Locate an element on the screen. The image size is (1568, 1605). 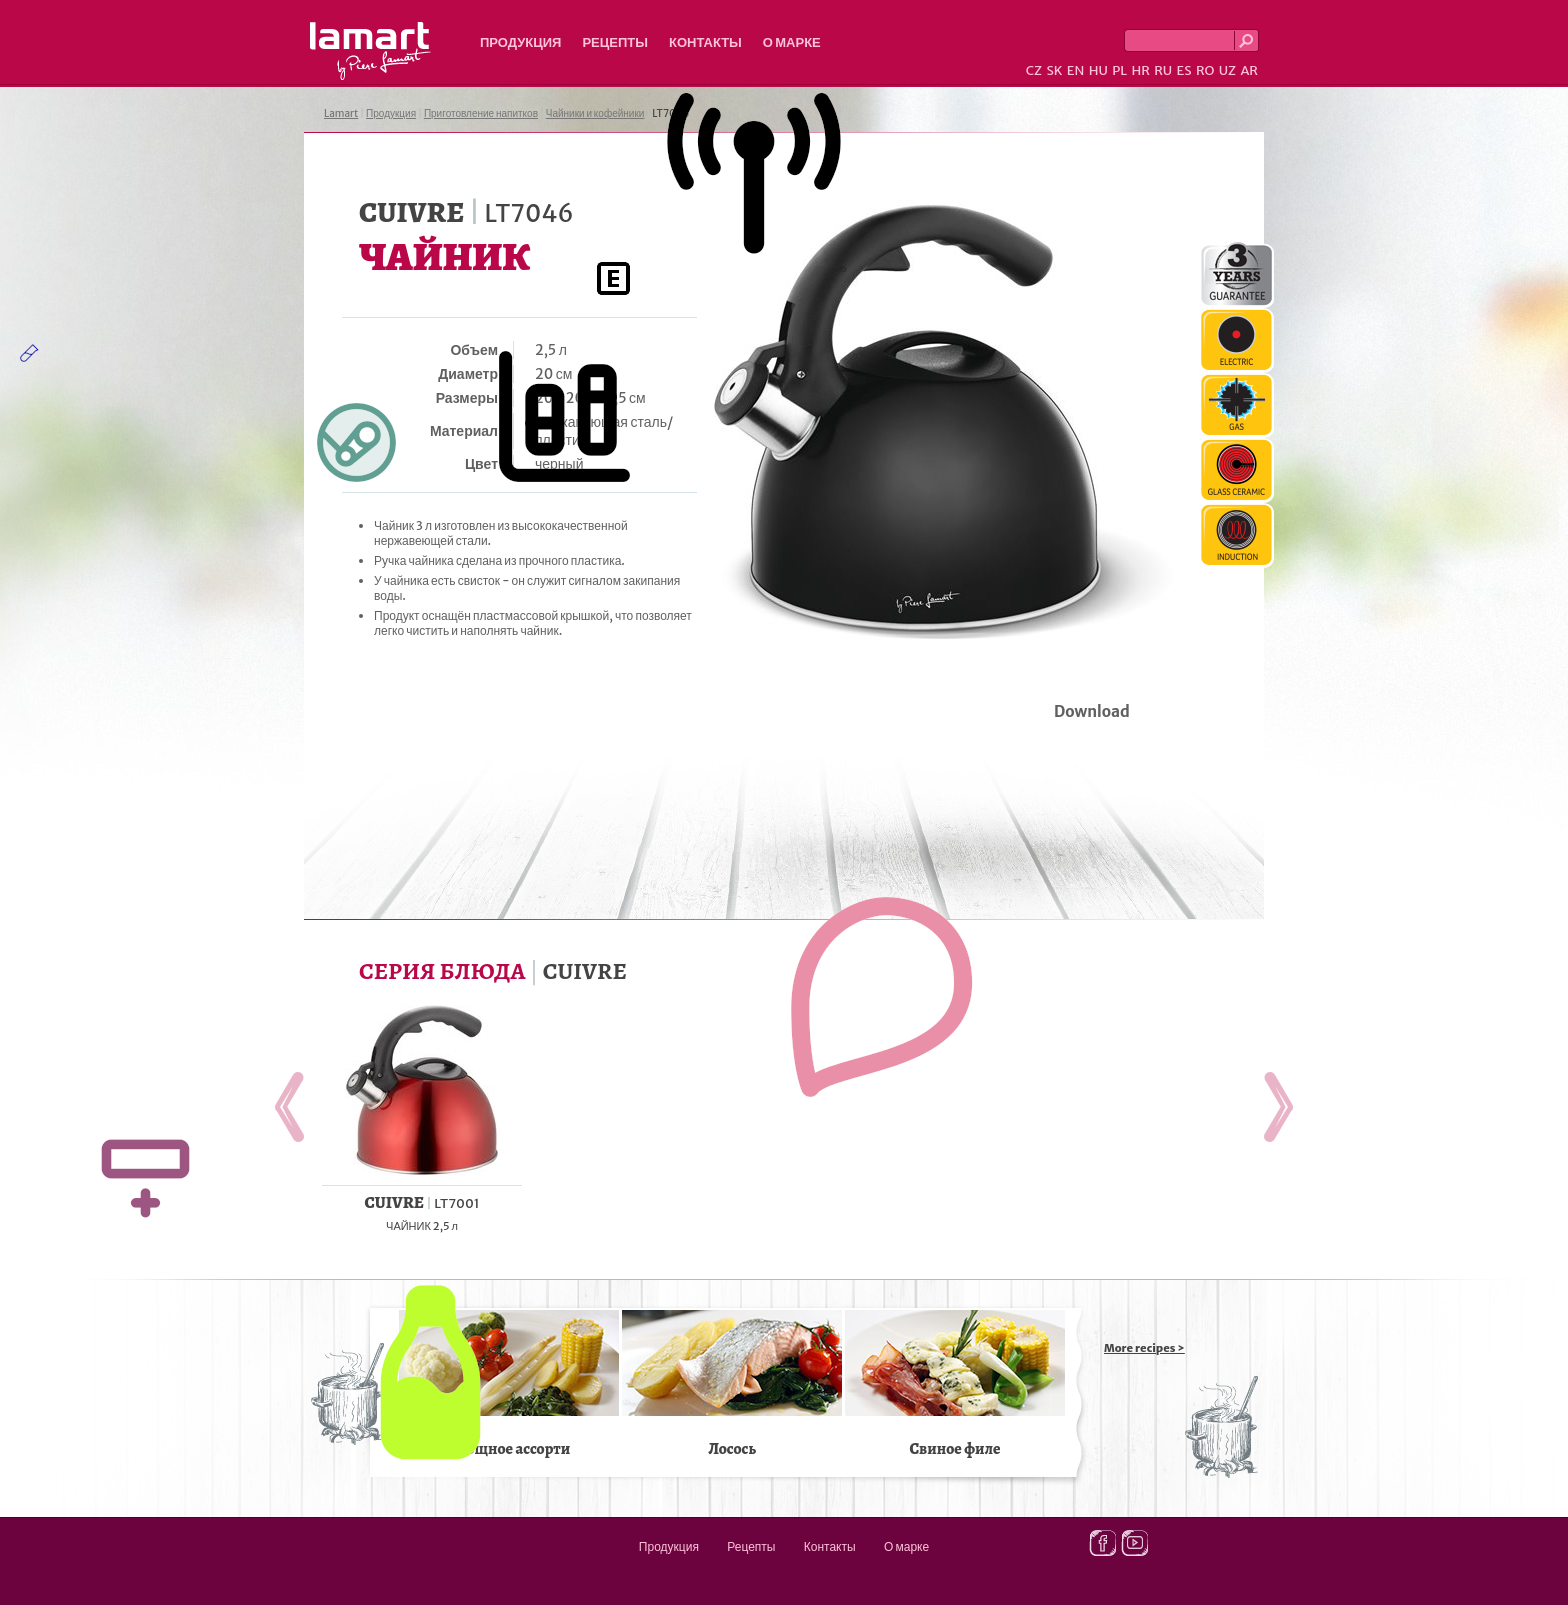
insert a new row below is located at coordinates (145, 1178).